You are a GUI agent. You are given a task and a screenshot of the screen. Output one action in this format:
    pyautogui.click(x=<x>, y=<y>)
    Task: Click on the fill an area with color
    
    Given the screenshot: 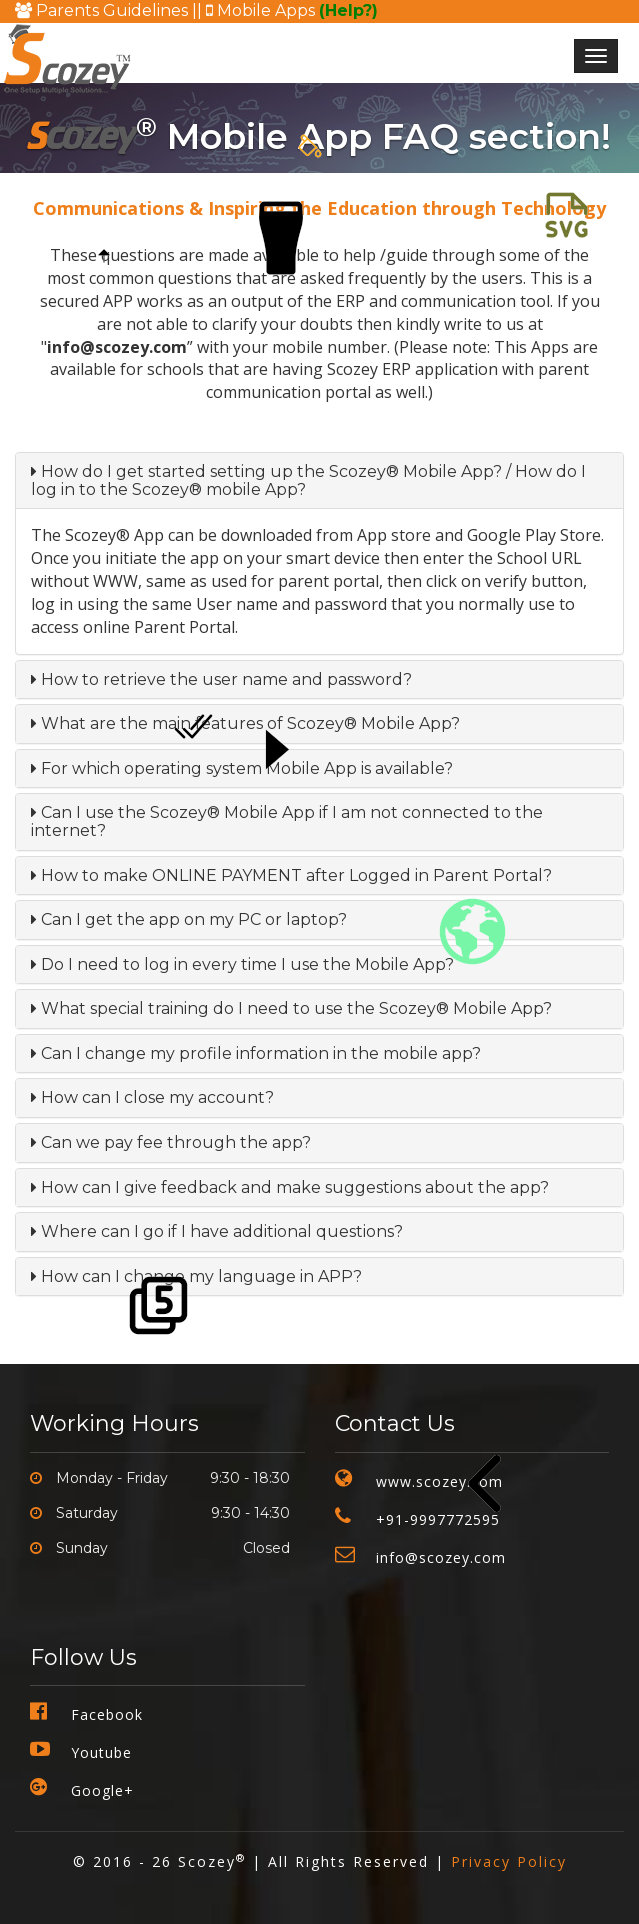 What is the action you would take?
    pyautogui.click(x=310, y=146)
    